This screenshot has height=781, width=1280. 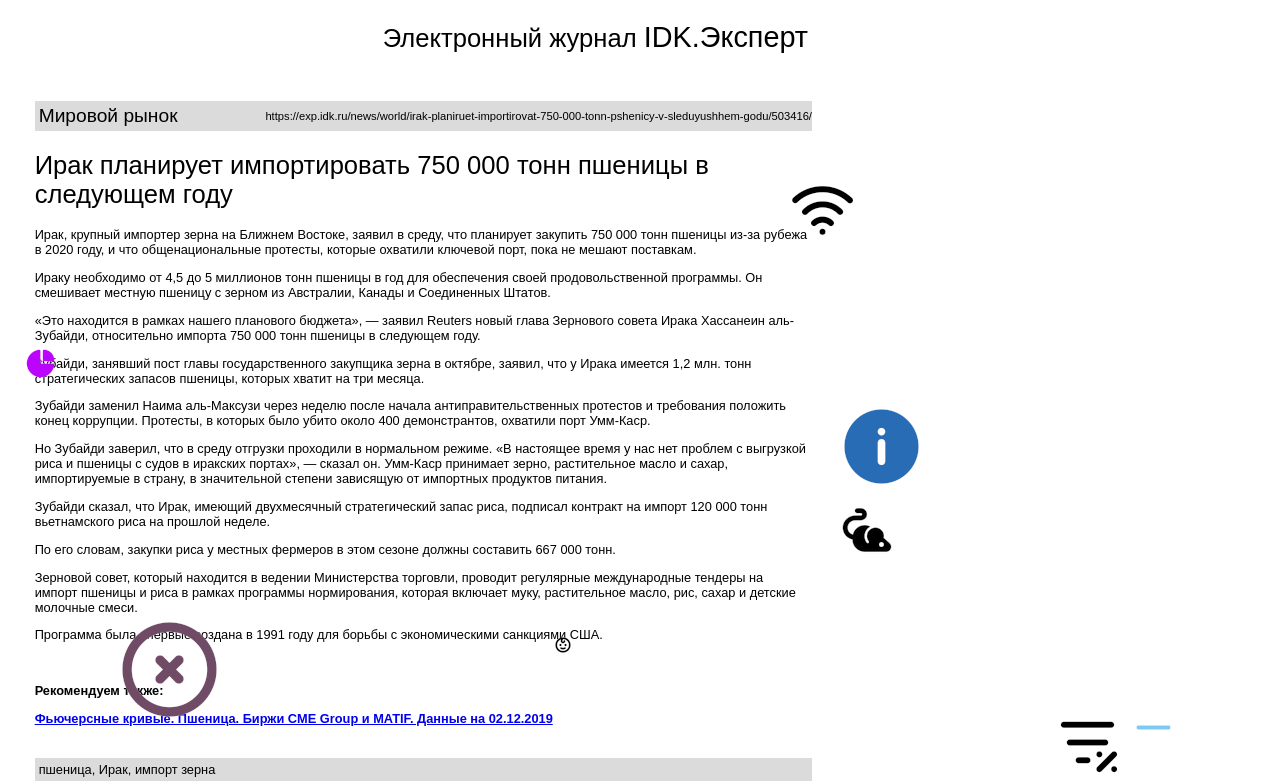 What do you see at coordinates (1153, 727) in the screenshot?
I see `decrease quantity or value` at bounding box center [1153, 727].